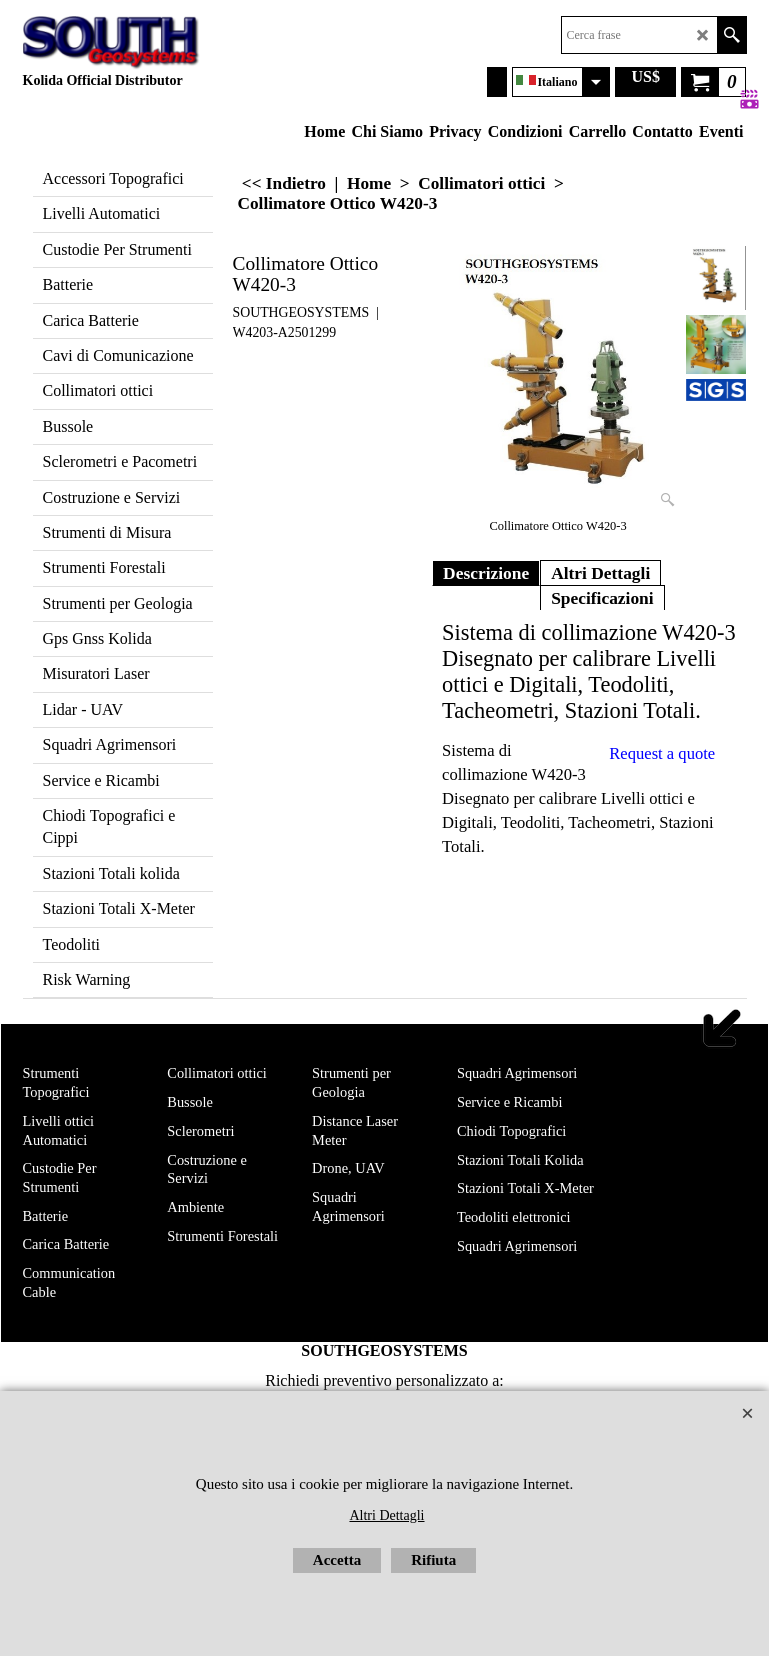 Image resolution: width=769 pixels, height=1656 pixels. What do you see at coordinates (723, 1027) in the screenshot?
I see `access transit entry or exit points` at bounding box center [723, 1027].